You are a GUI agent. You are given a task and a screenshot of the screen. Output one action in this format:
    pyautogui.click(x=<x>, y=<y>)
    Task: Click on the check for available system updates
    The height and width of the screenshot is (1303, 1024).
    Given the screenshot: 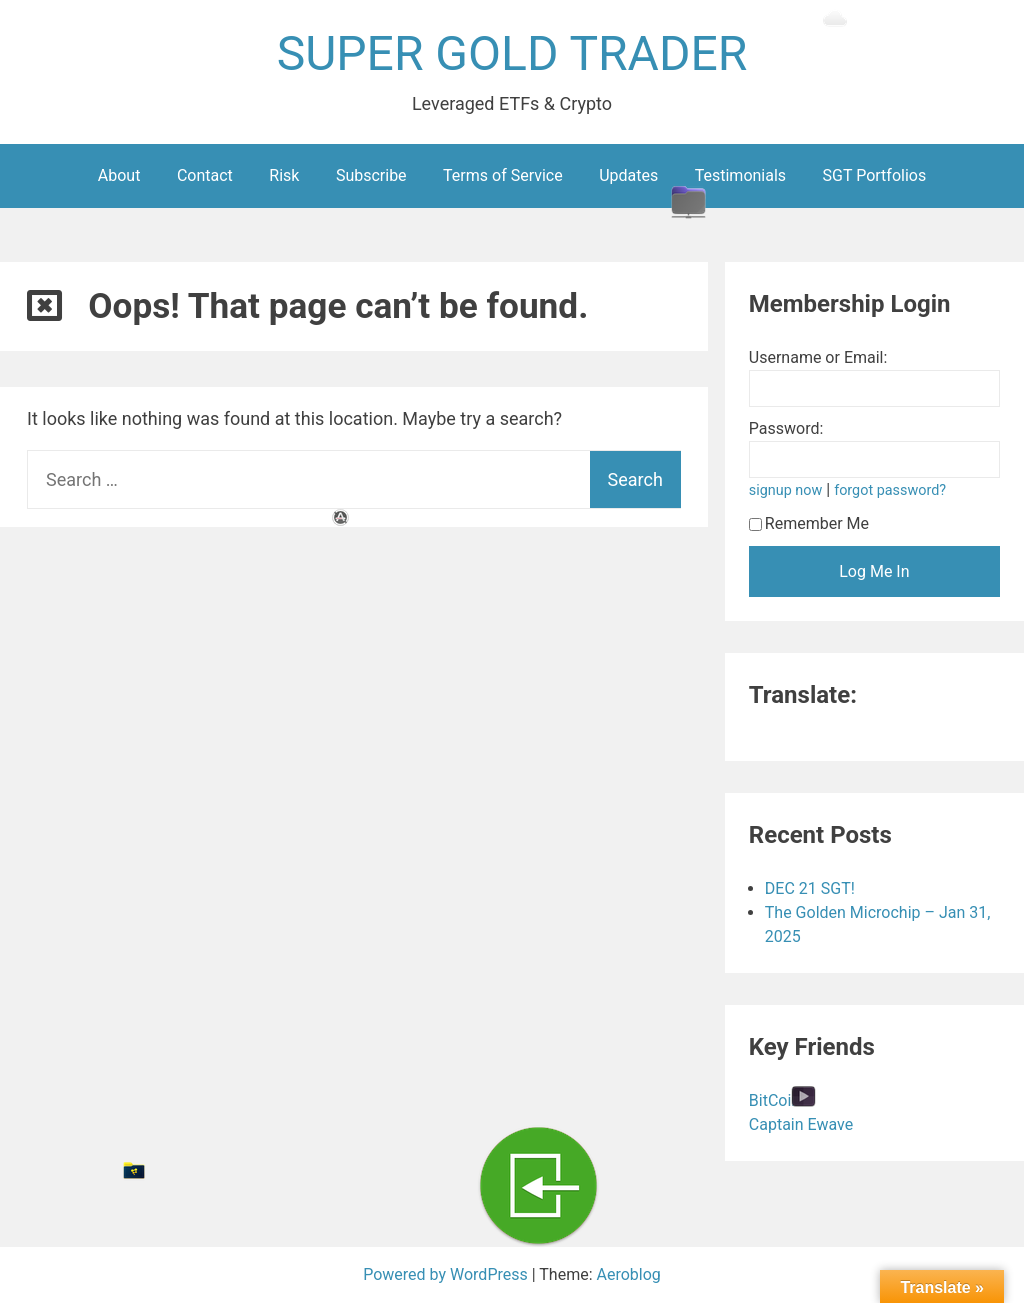 What is the action you would take?
    pyautogui.click(x=340, y=517)
    